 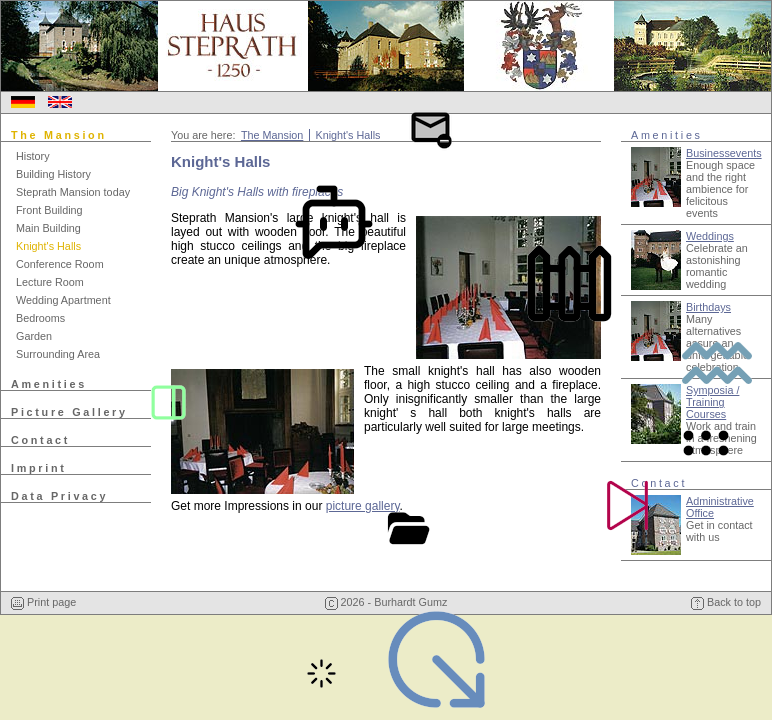 What do you see at coordinates (569, 283) in the screenshot?
I see `set boundary or privacy restrictions` at bounding box center [569, 283].